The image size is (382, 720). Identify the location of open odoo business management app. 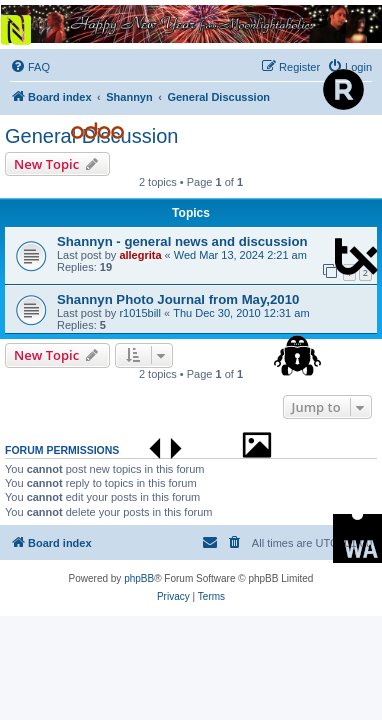
(97, 130).